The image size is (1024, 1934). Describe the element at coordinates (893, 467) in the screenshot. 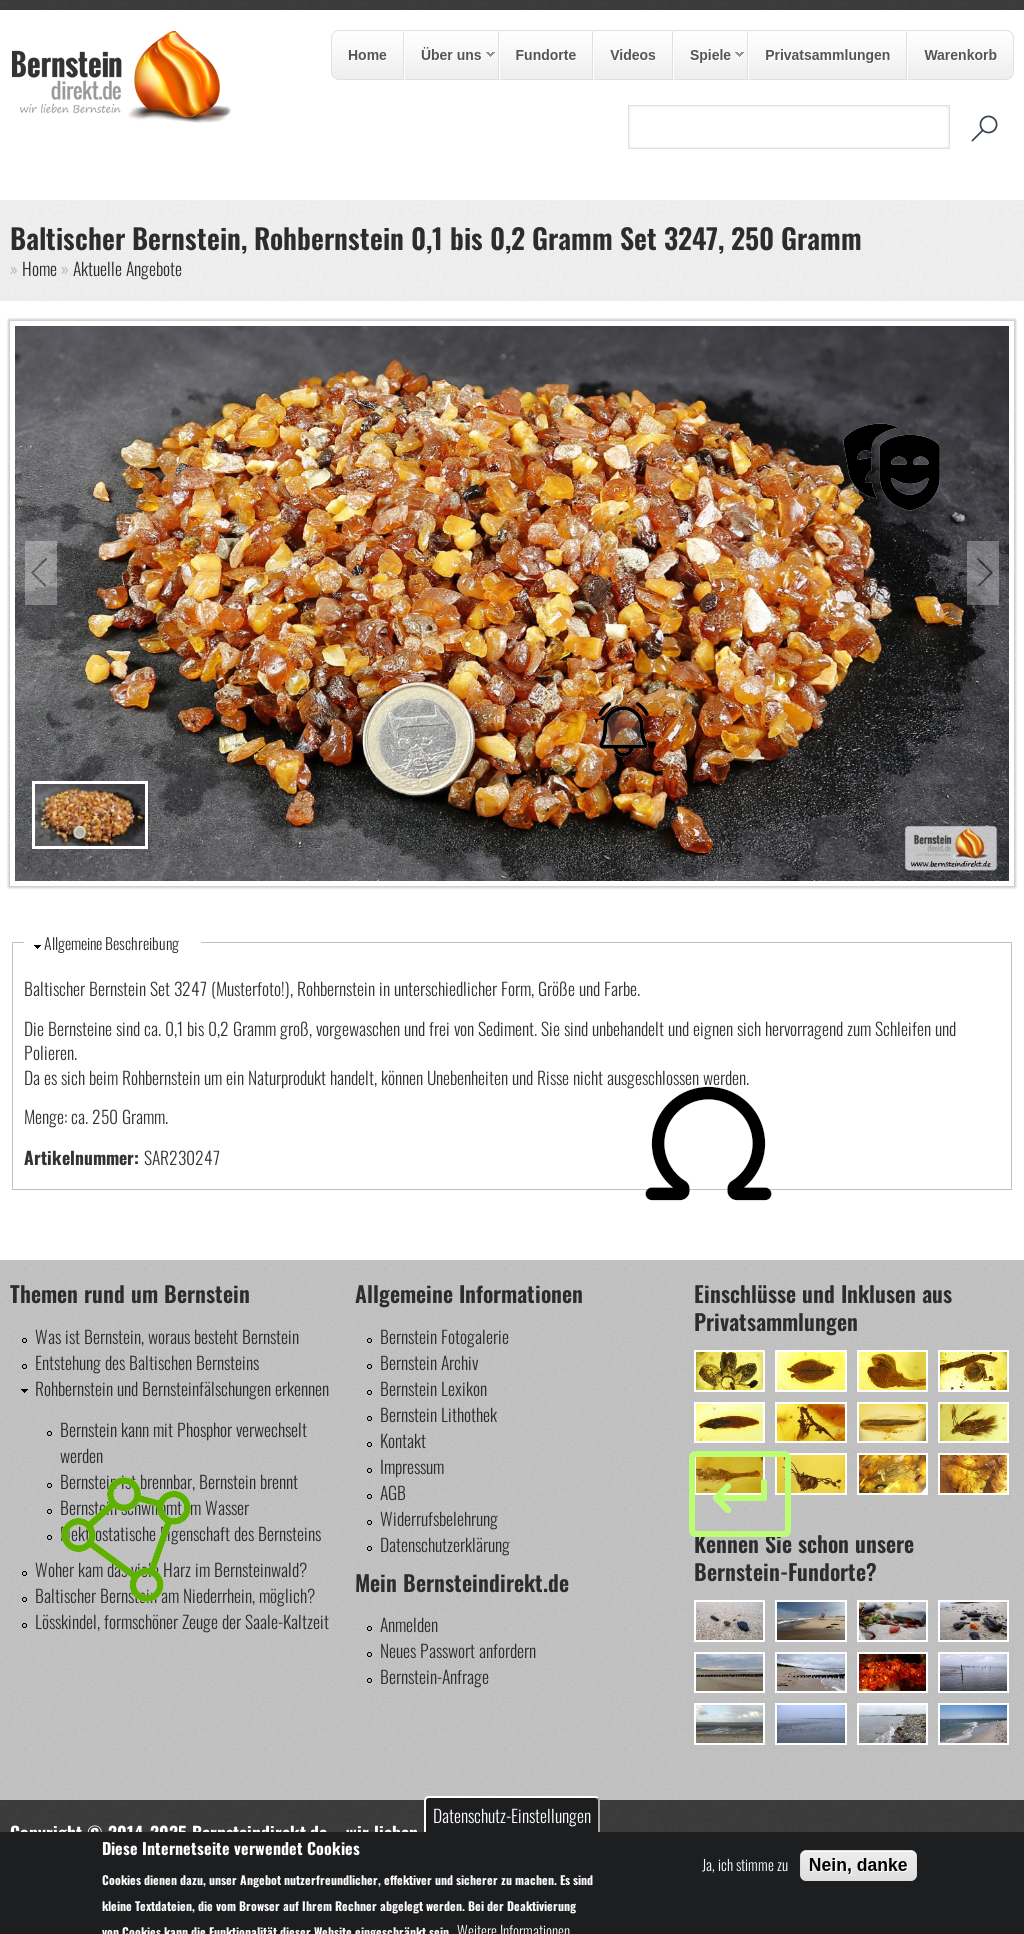

I see `access theater or entertainment options` at that location.